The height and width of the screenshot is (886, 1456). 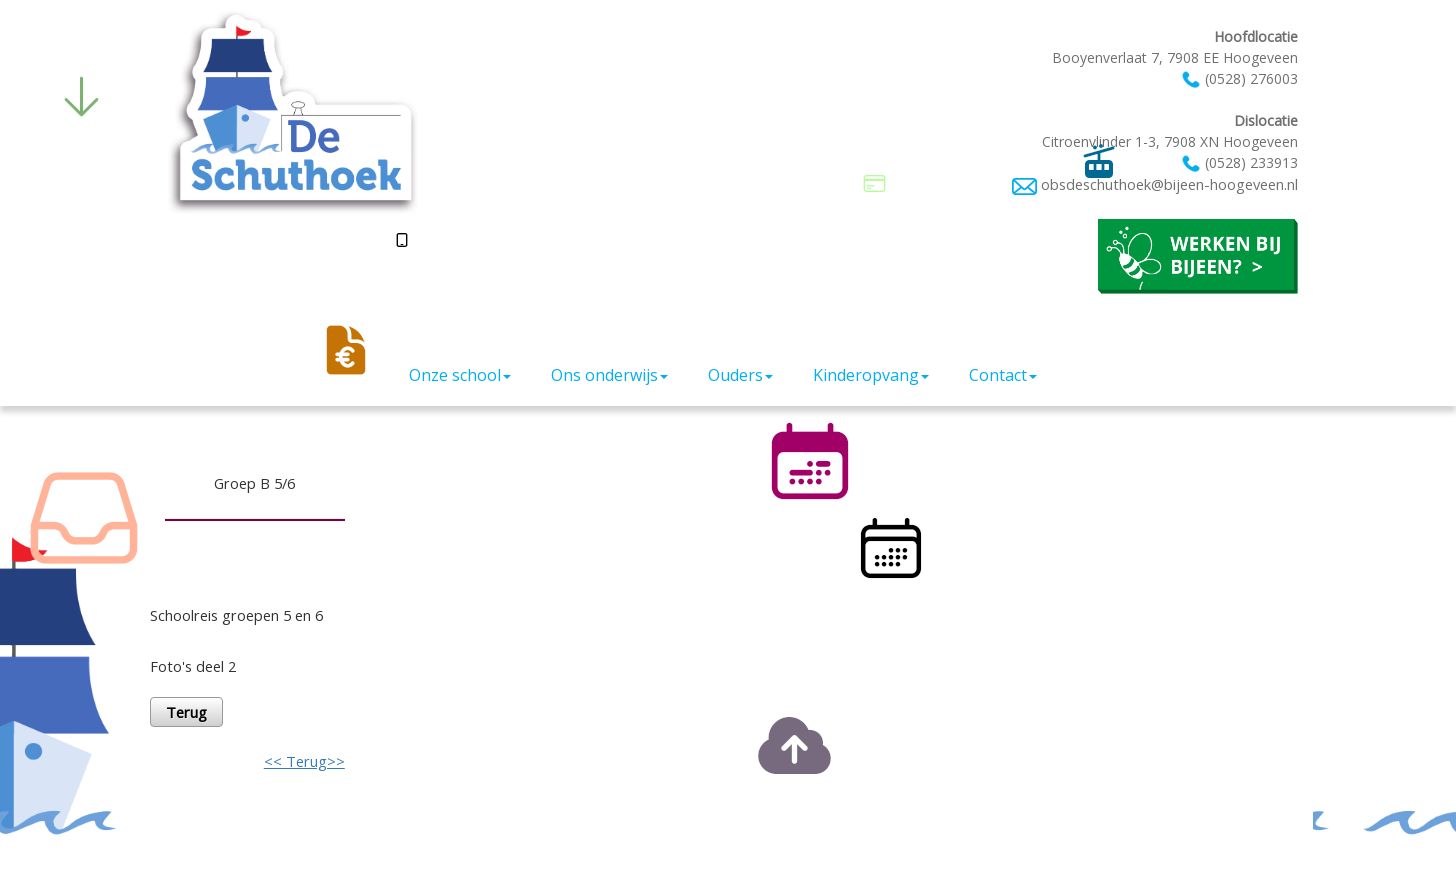 What do you see at coordinates (891, 548) in the screenshot?
I see `view calendar with scheduled events` at bounding box center [891, 548].